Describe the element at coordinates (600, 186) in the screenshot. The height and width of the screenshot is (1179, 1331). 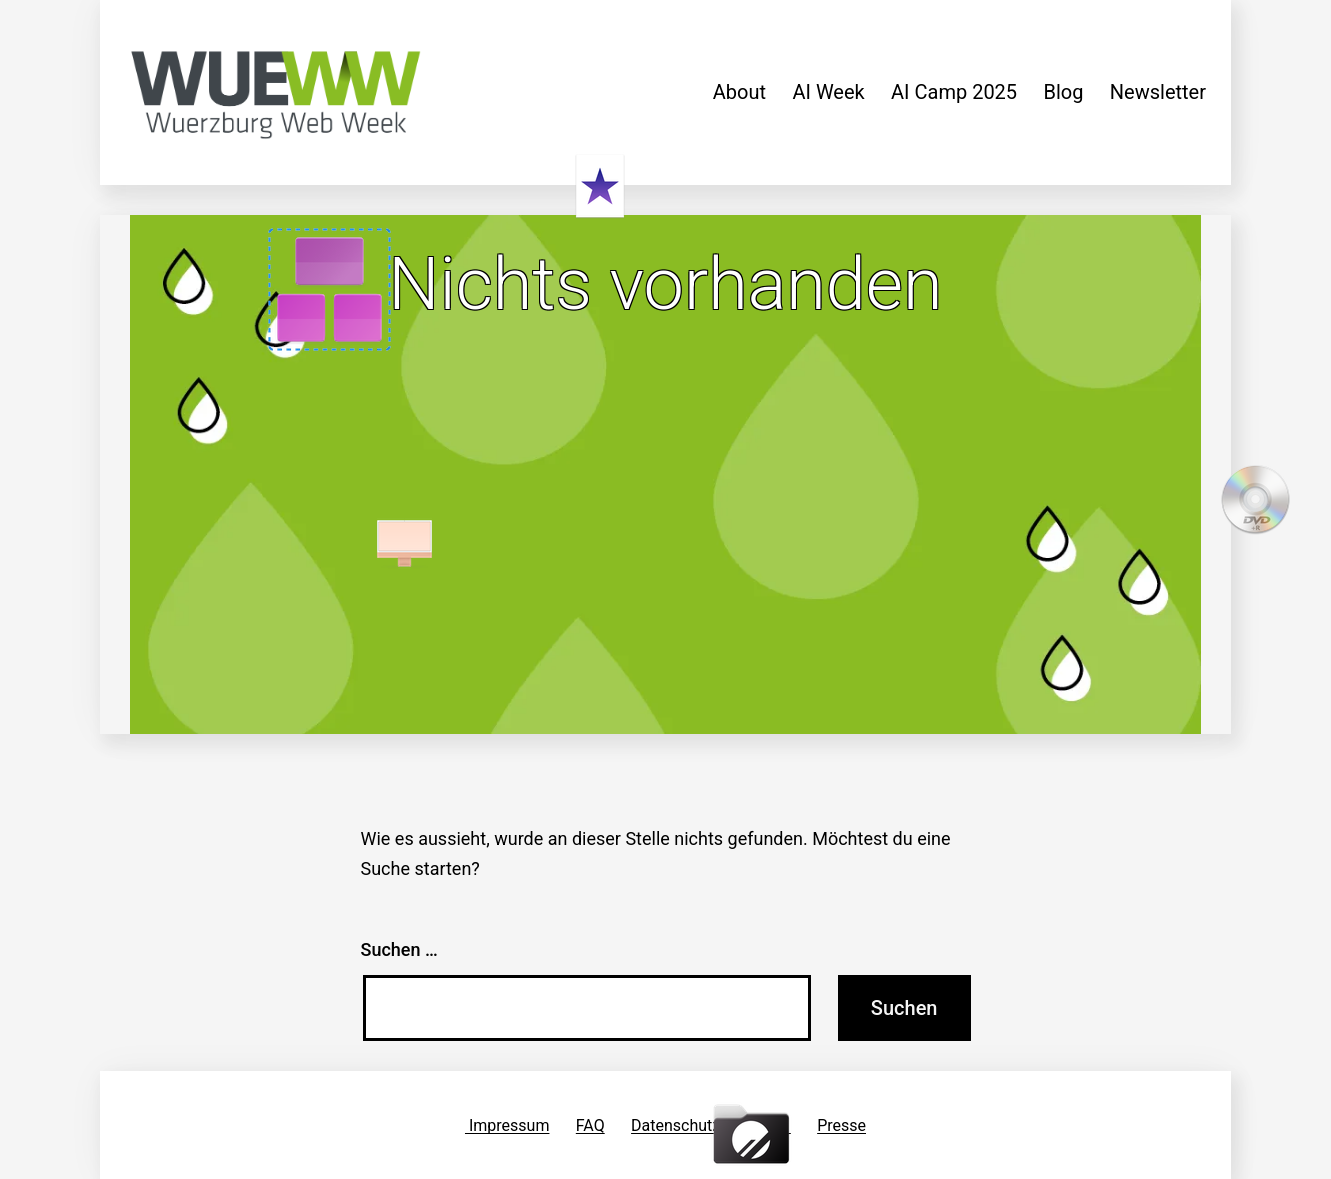
I see `mark a media clip as a favorite` at that location.